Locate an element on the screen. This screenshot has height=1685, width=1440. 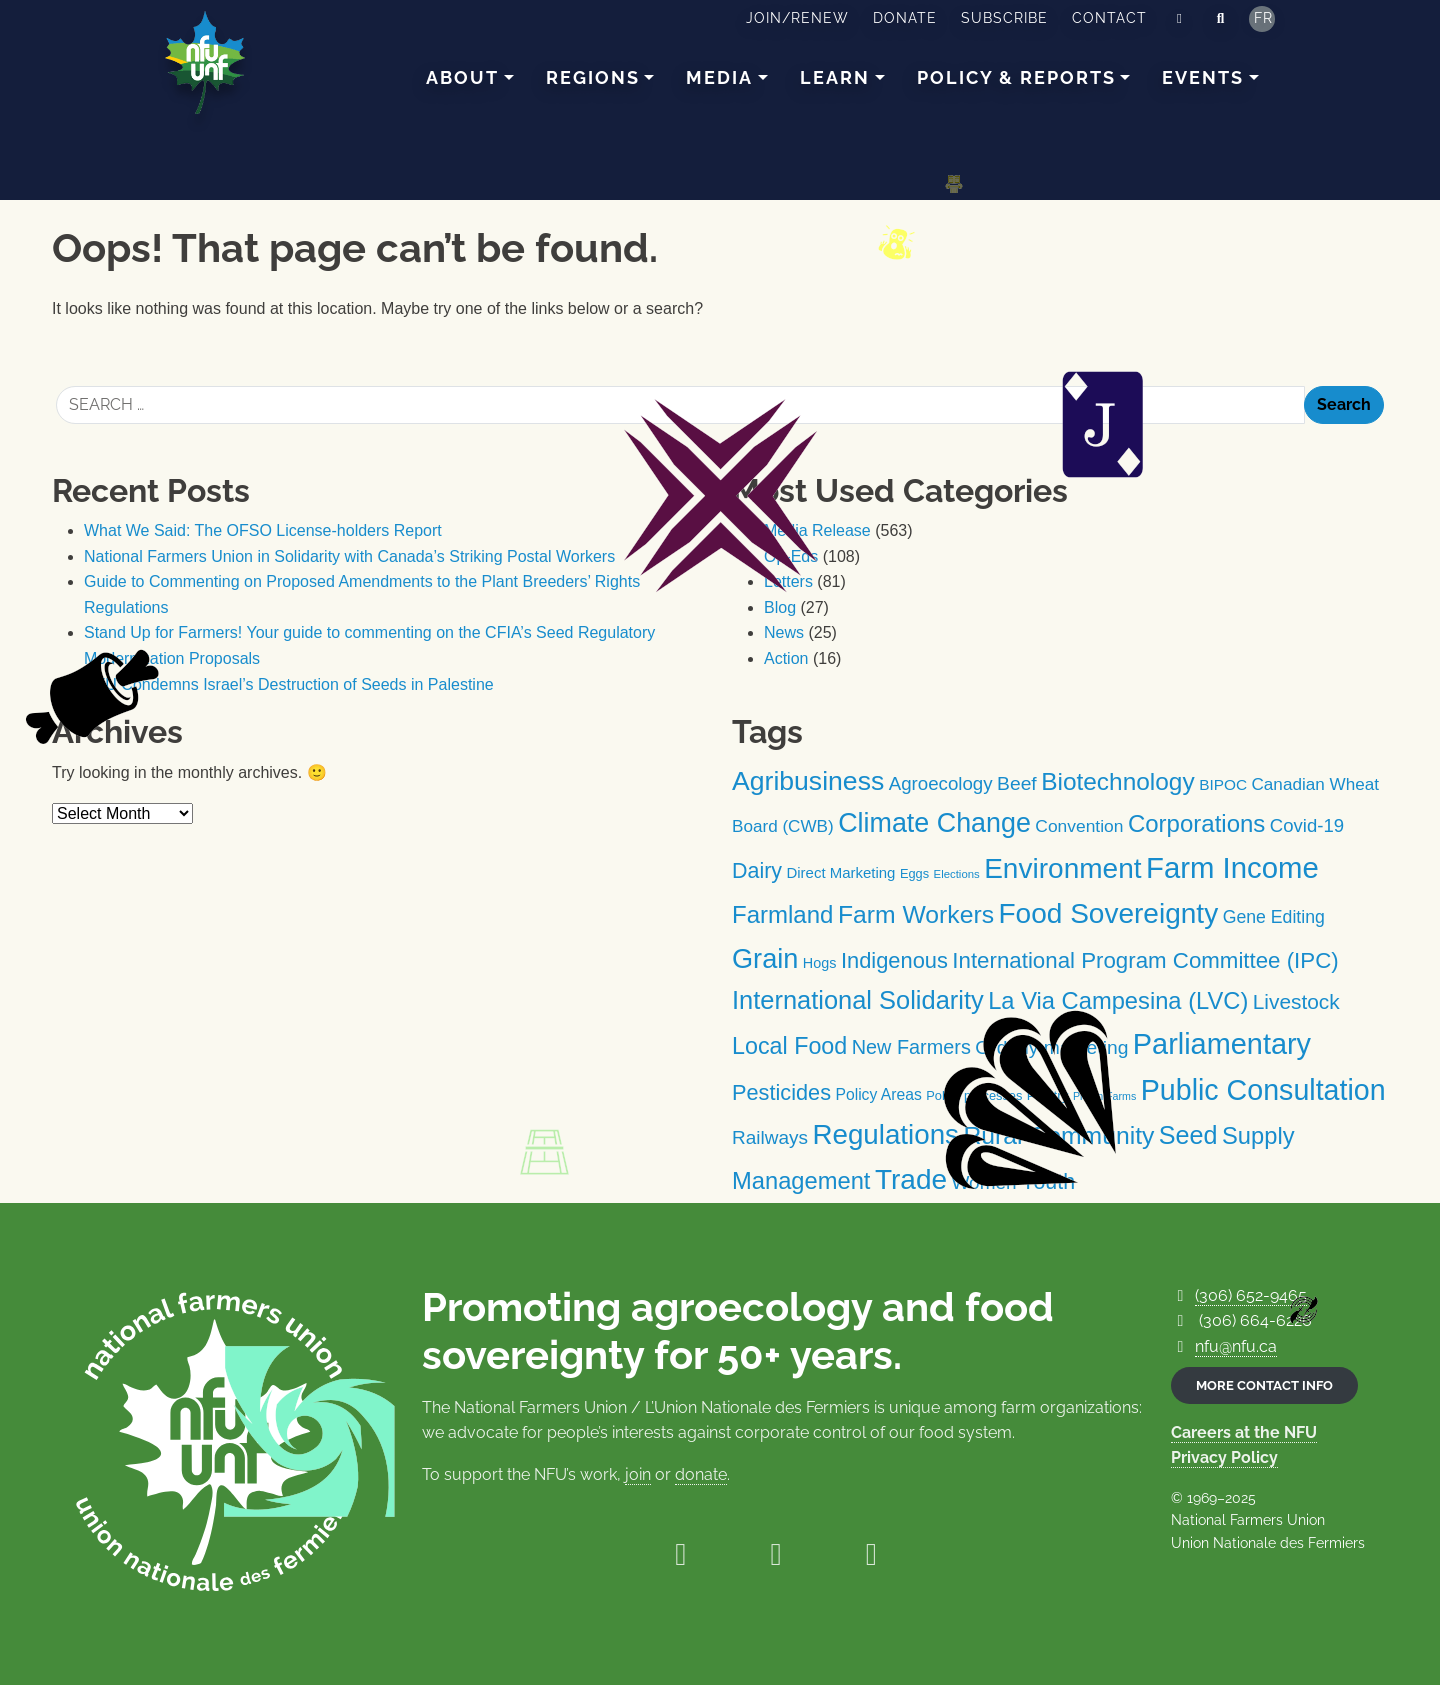
jack of diamonds playing card is located at coordinates (1102, 424).